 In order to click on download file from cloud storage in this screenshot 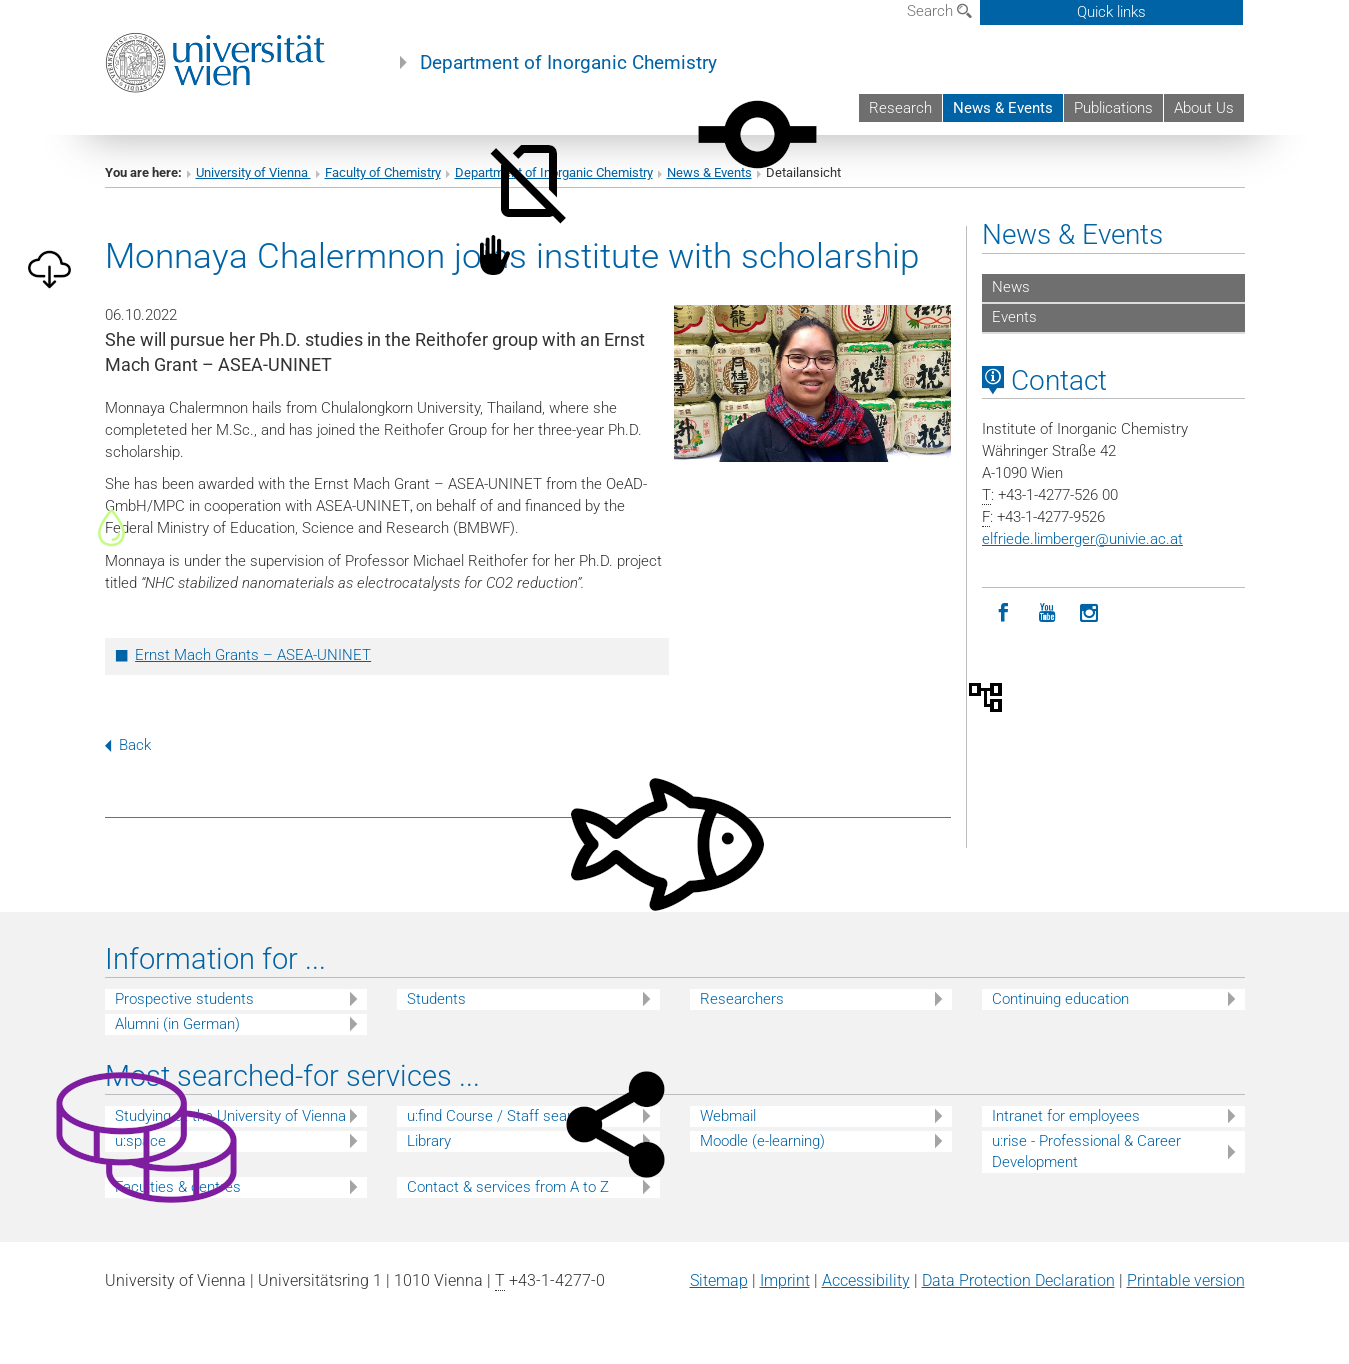, I will do `click(49, 269)`.